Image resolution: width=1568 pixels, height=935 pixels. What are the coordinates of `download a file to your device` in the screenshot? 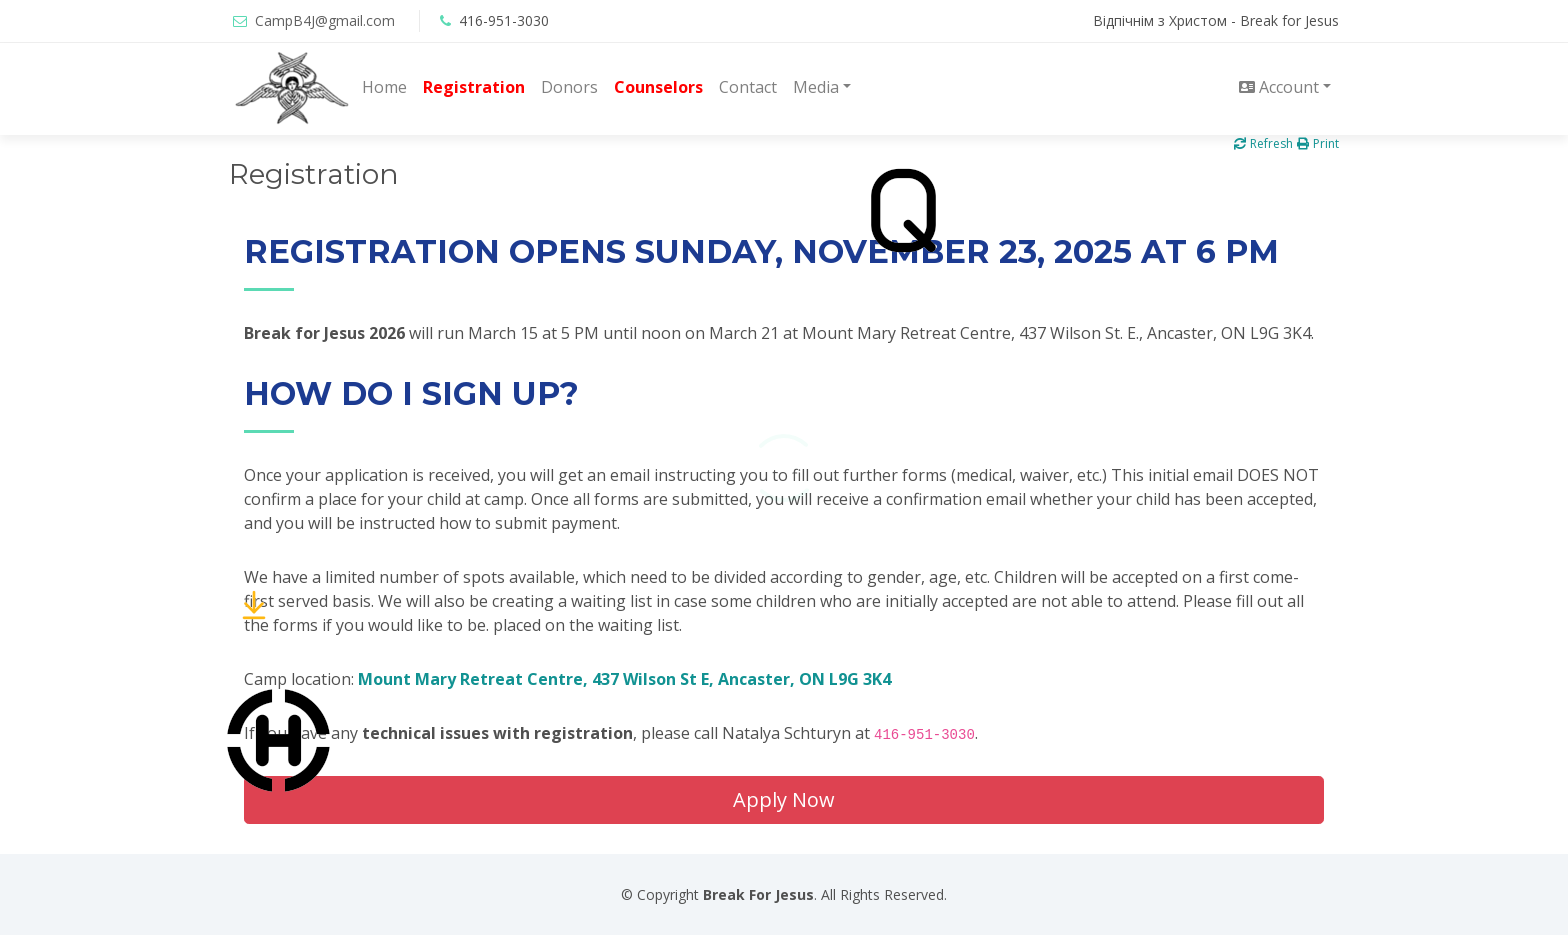 It's located at (254, 605).